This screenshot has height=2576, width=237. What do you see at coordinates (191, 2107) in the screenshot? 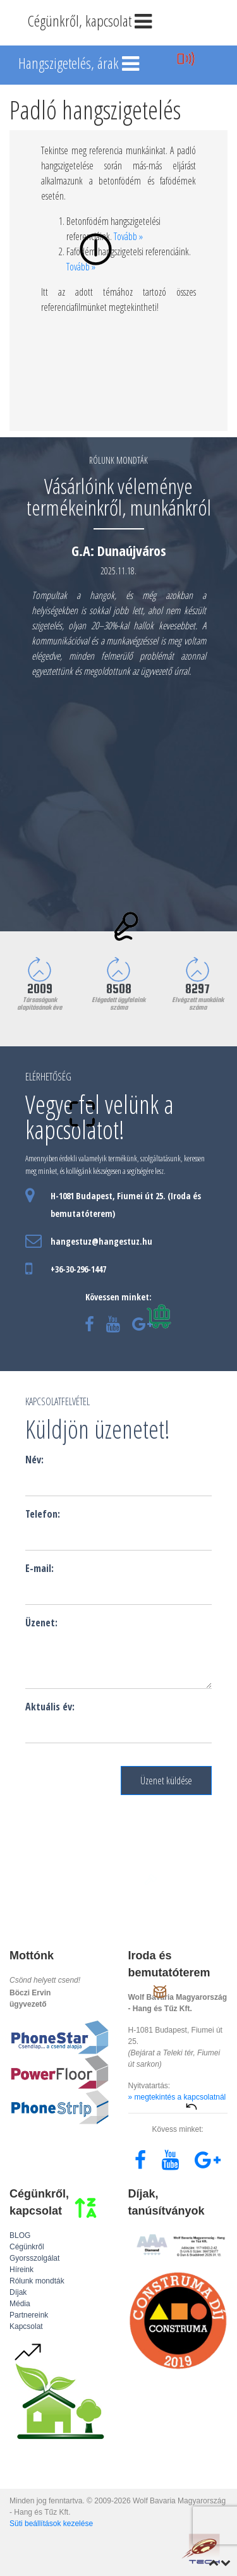
I see `undo the last action` at bounding box center [191, 2107].